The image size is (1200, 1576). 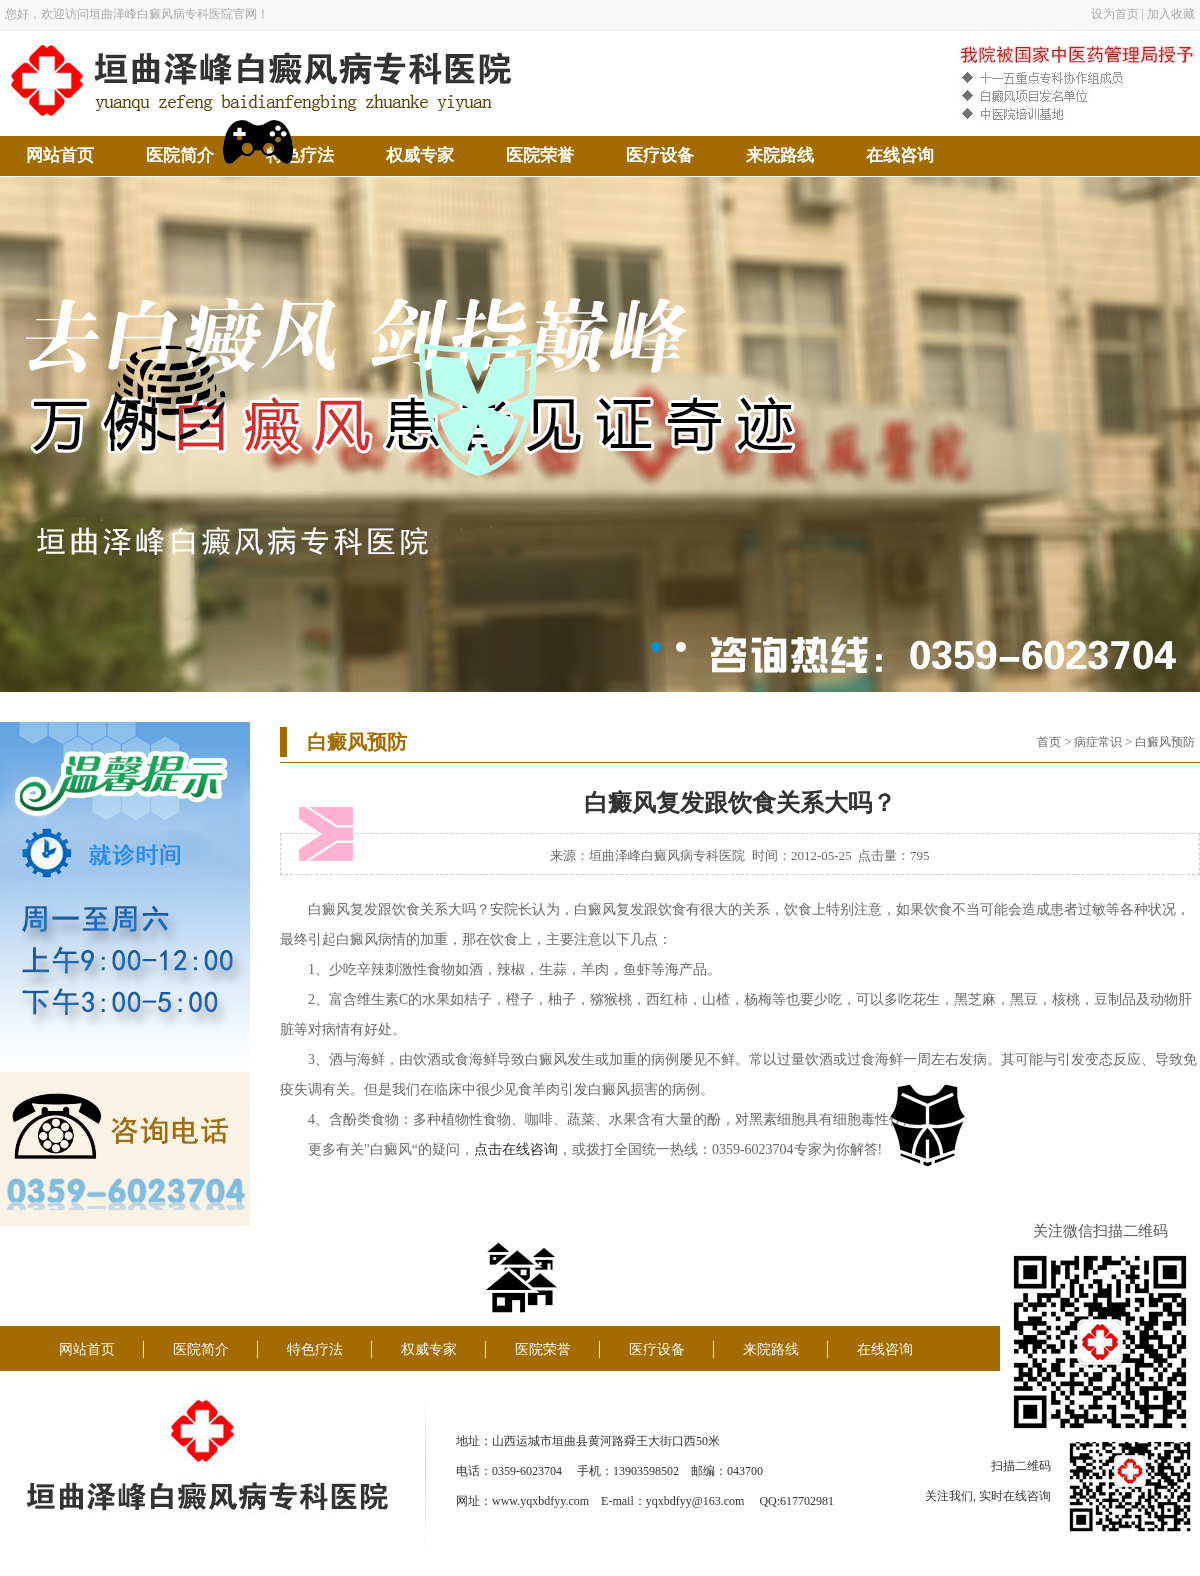 I want to click on equip rope item in inventory, so click(x=167, y=396).